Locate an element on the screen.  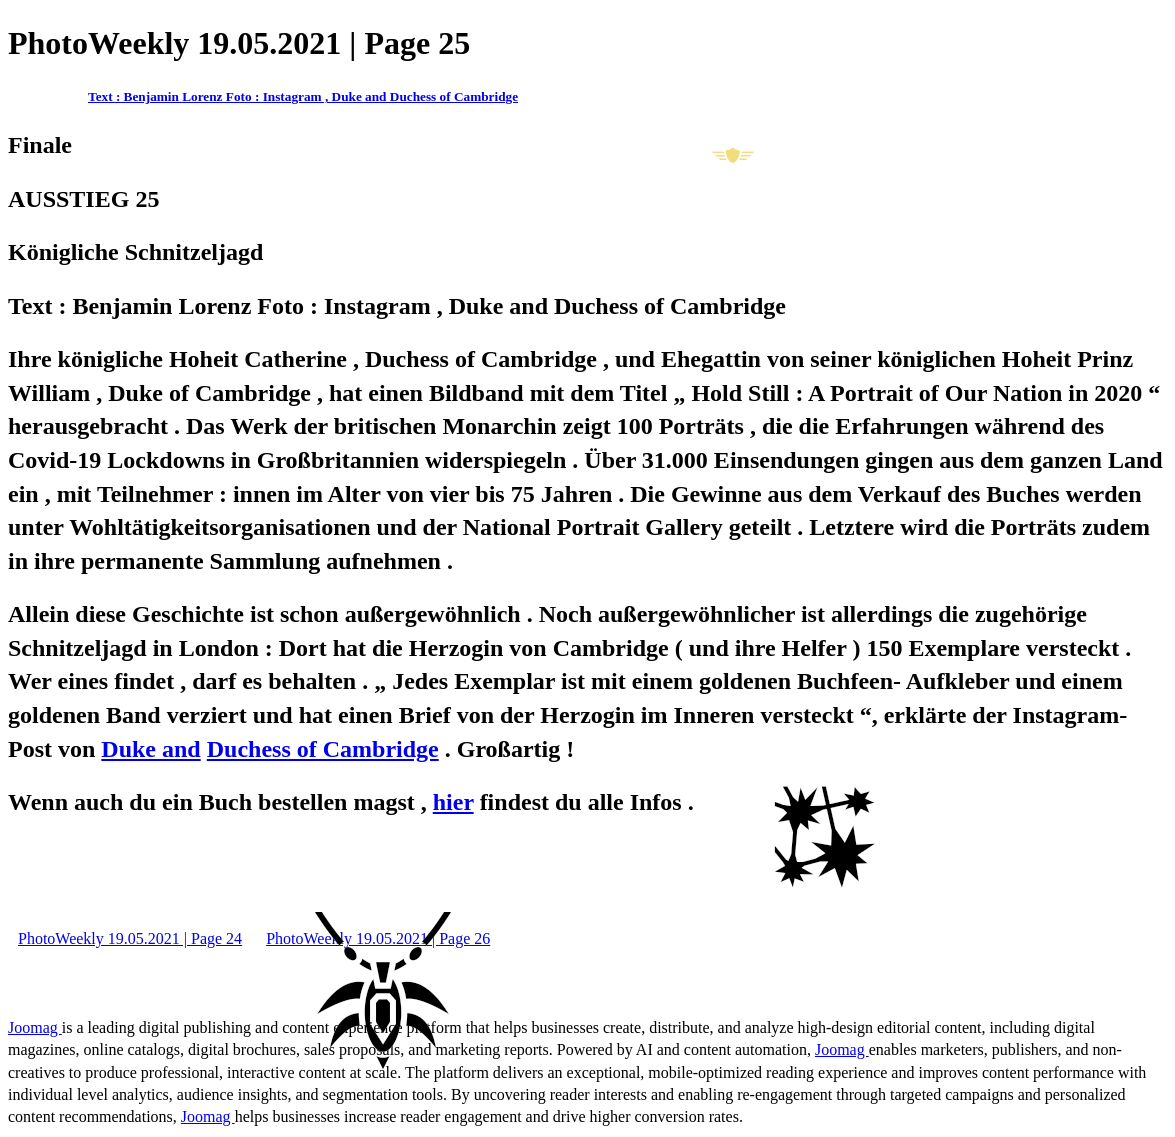
equip a tribal accessory or amulet is located at coordinates (383, 991).